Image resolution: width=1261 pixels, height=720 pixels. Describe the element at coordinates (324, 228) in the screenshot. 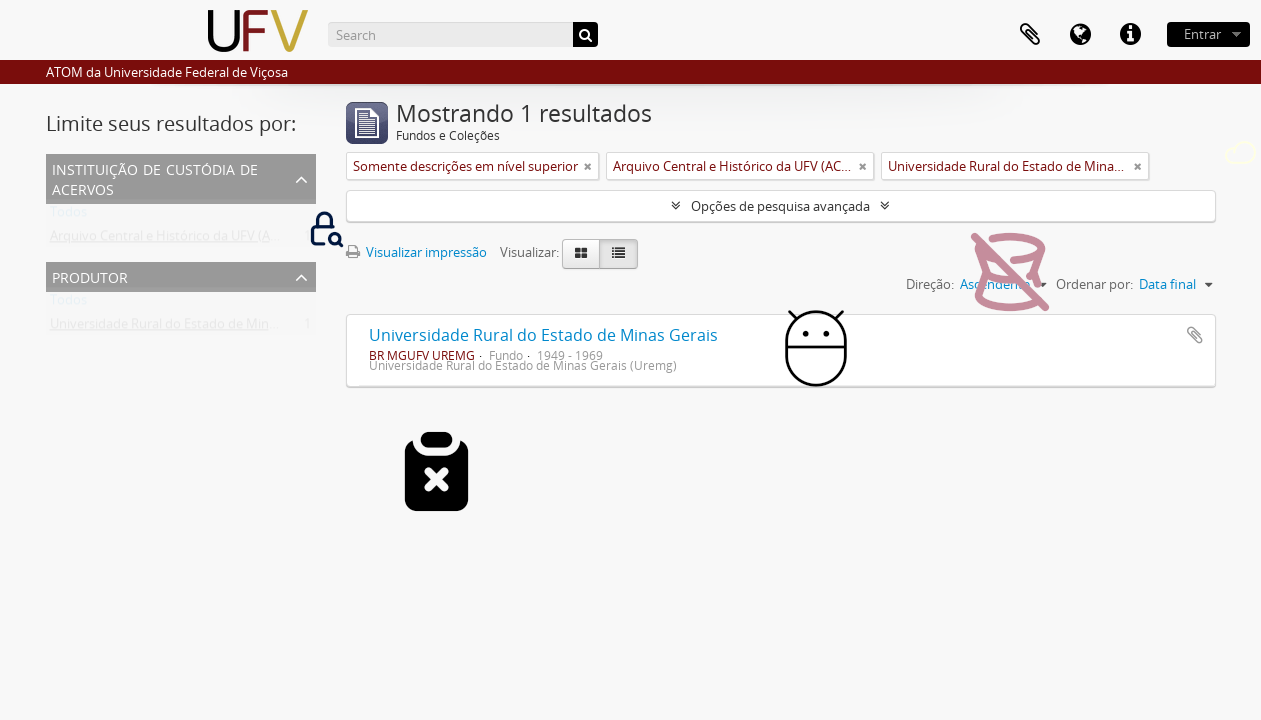

I see `search for locked or encrypted files` at that location.